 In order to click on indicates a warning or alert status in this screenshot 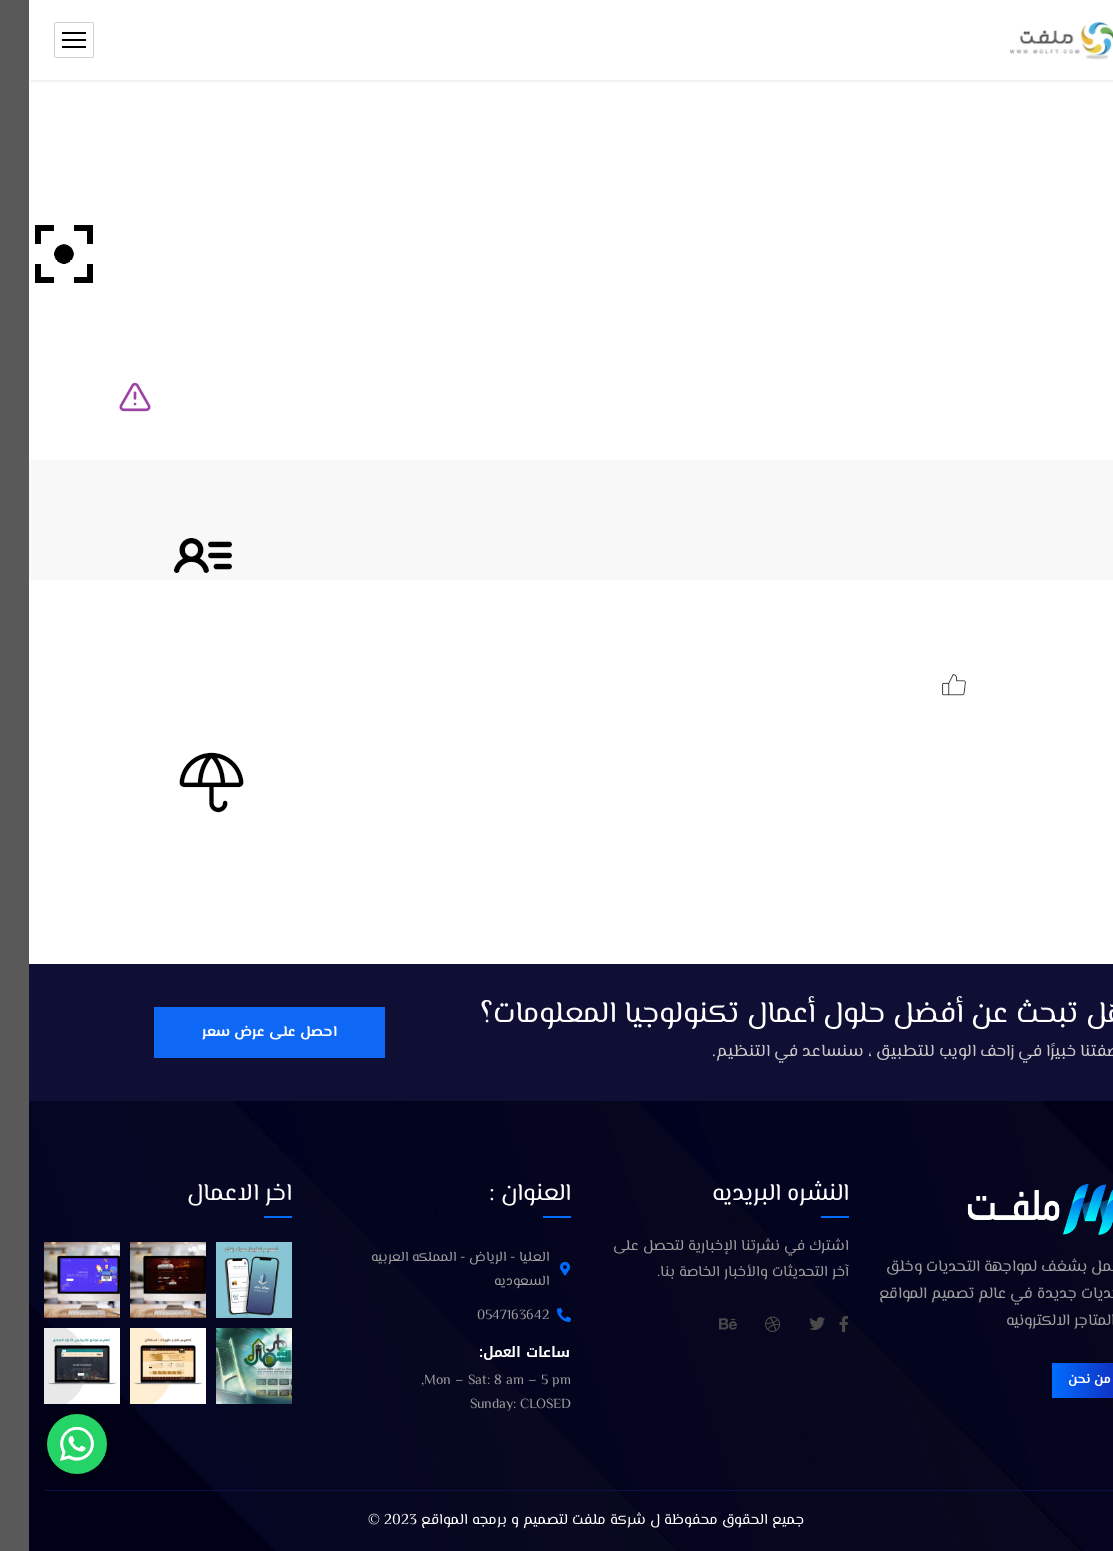, I will do `click(135, 397)`.